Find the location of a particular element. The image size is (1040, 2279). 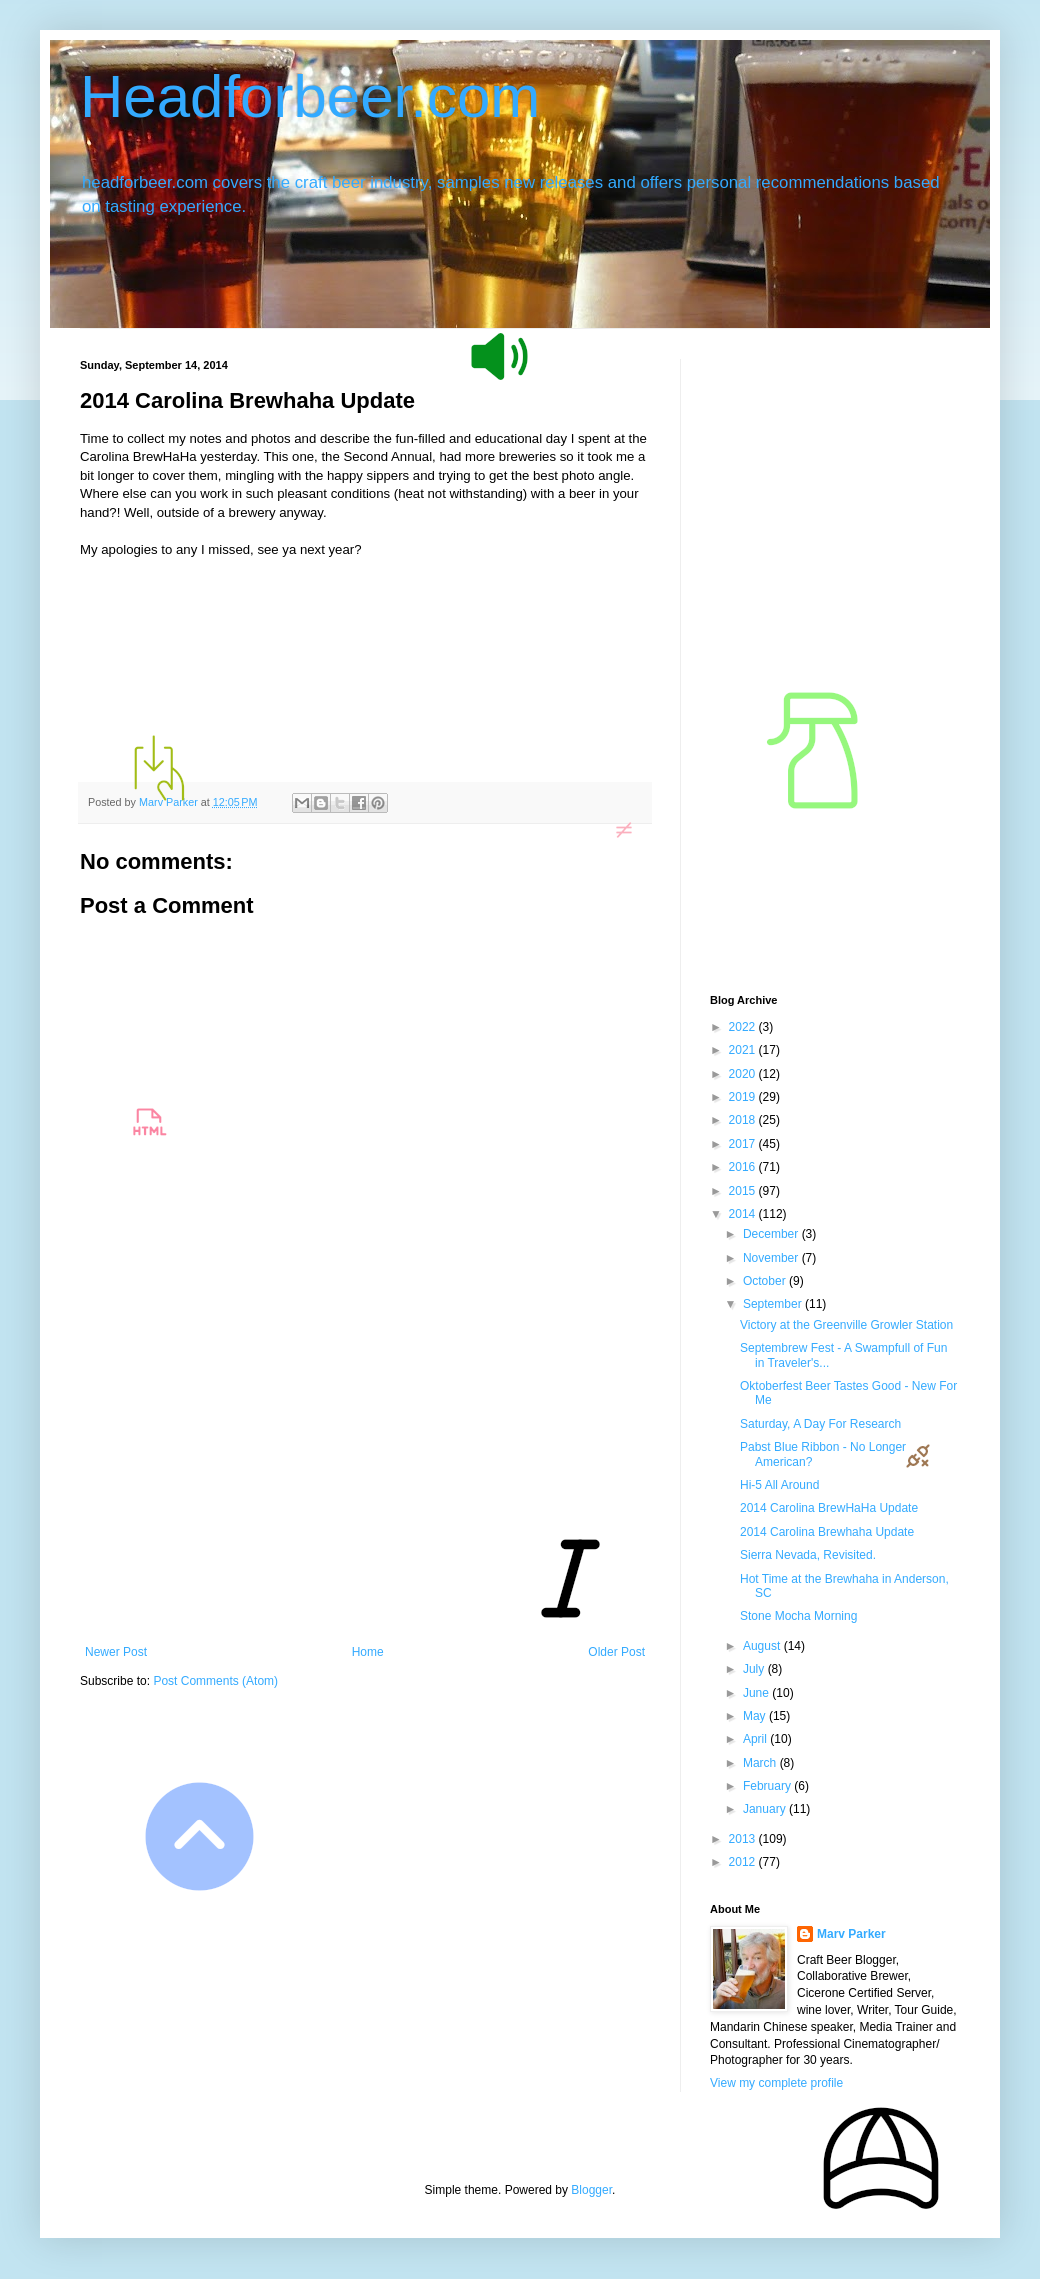

apply italic formatting to selected text is located at coordinates (570, 1578).